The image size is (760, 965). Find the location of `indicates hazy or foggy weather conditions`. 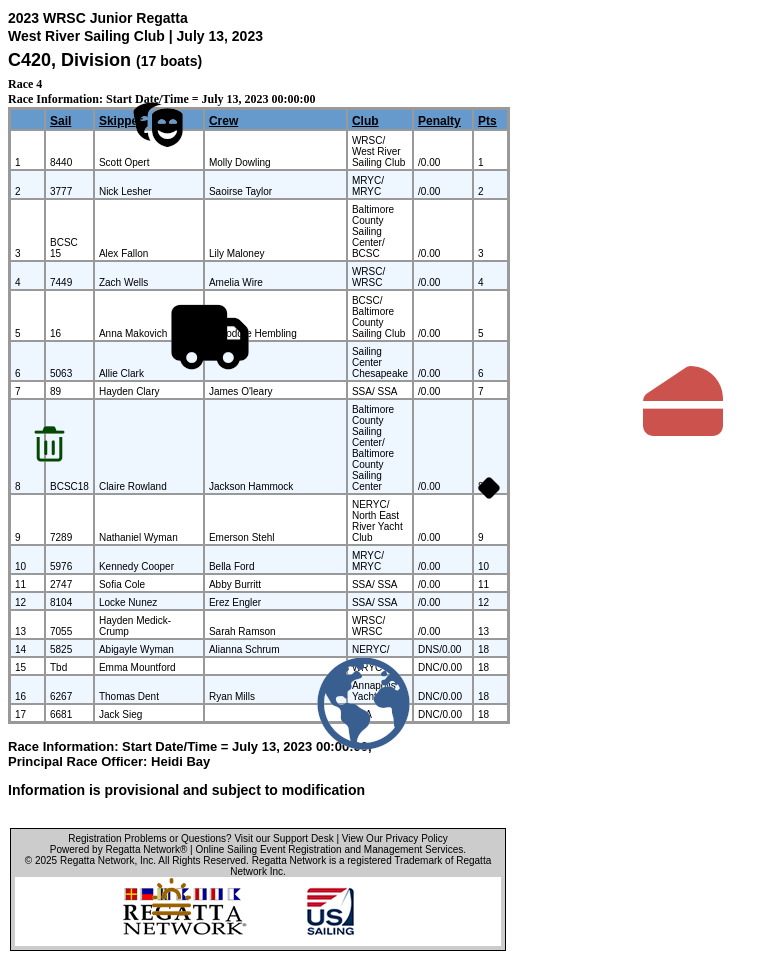

indicates hazy or foggy weather conditions is located at coordinates (171, 897).